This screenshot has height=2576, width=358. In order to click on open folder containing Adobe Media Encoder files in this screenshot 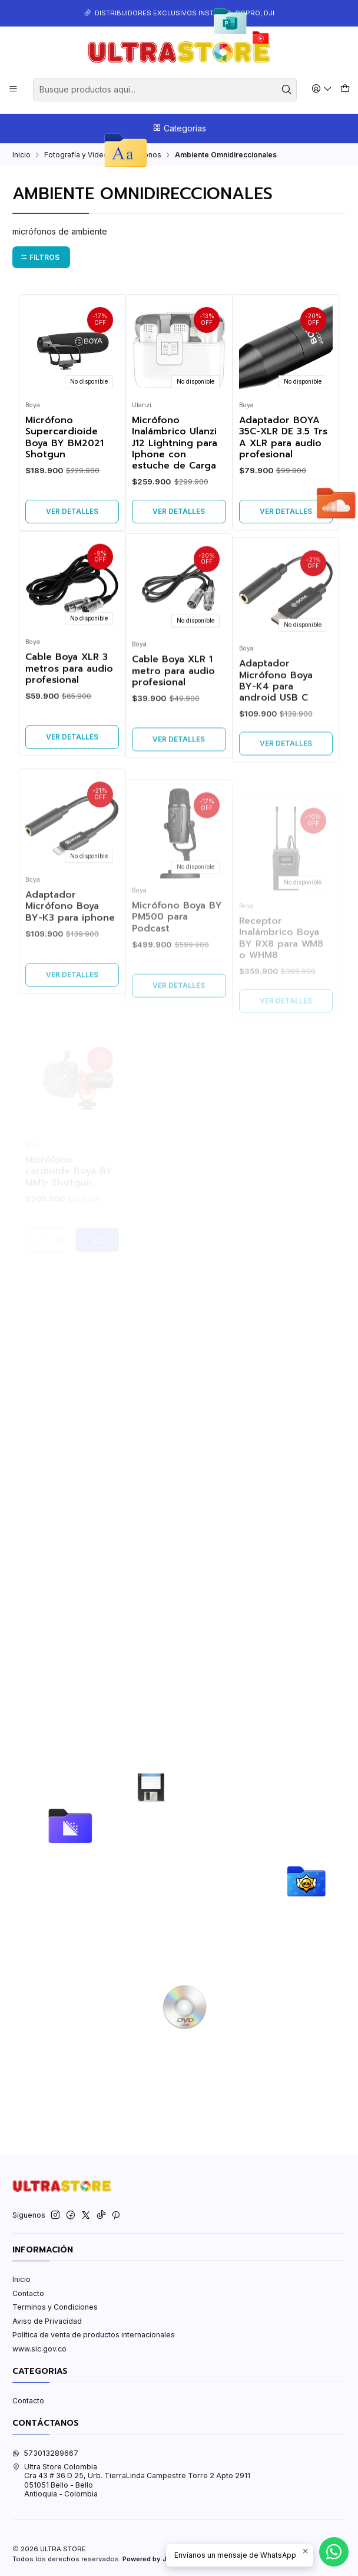, I will do `click(70, 1827)`.